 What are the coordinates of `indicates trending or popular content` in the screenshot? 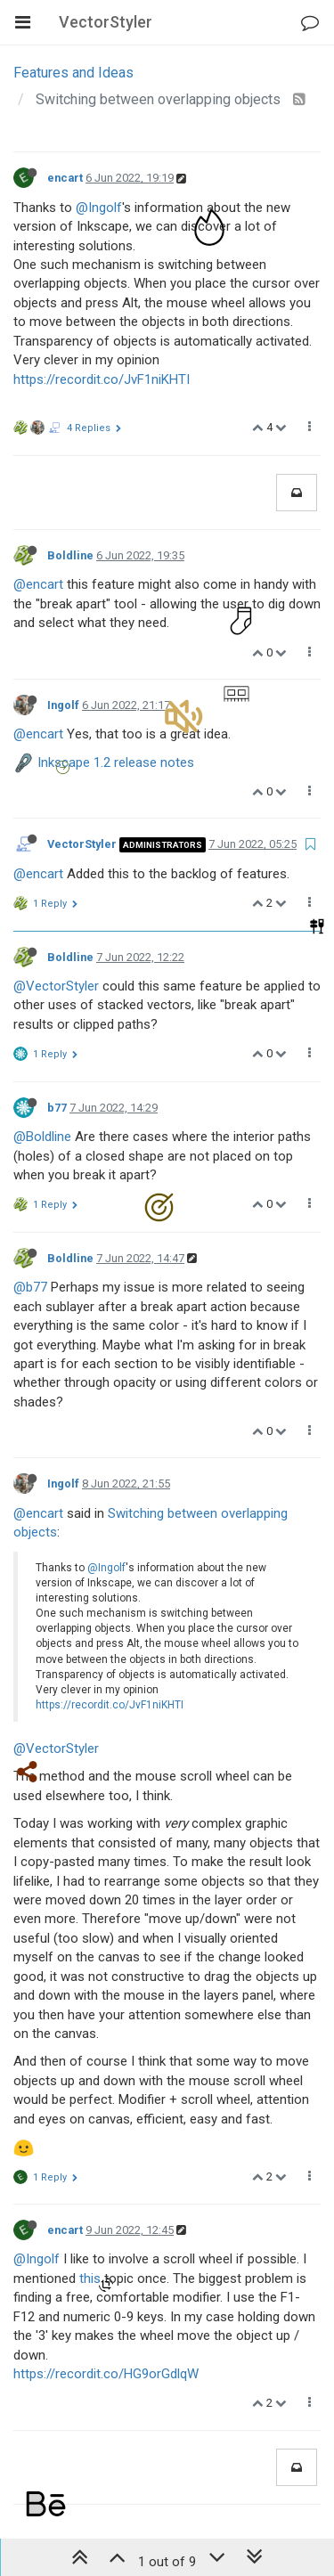 It's located at (209, 228).